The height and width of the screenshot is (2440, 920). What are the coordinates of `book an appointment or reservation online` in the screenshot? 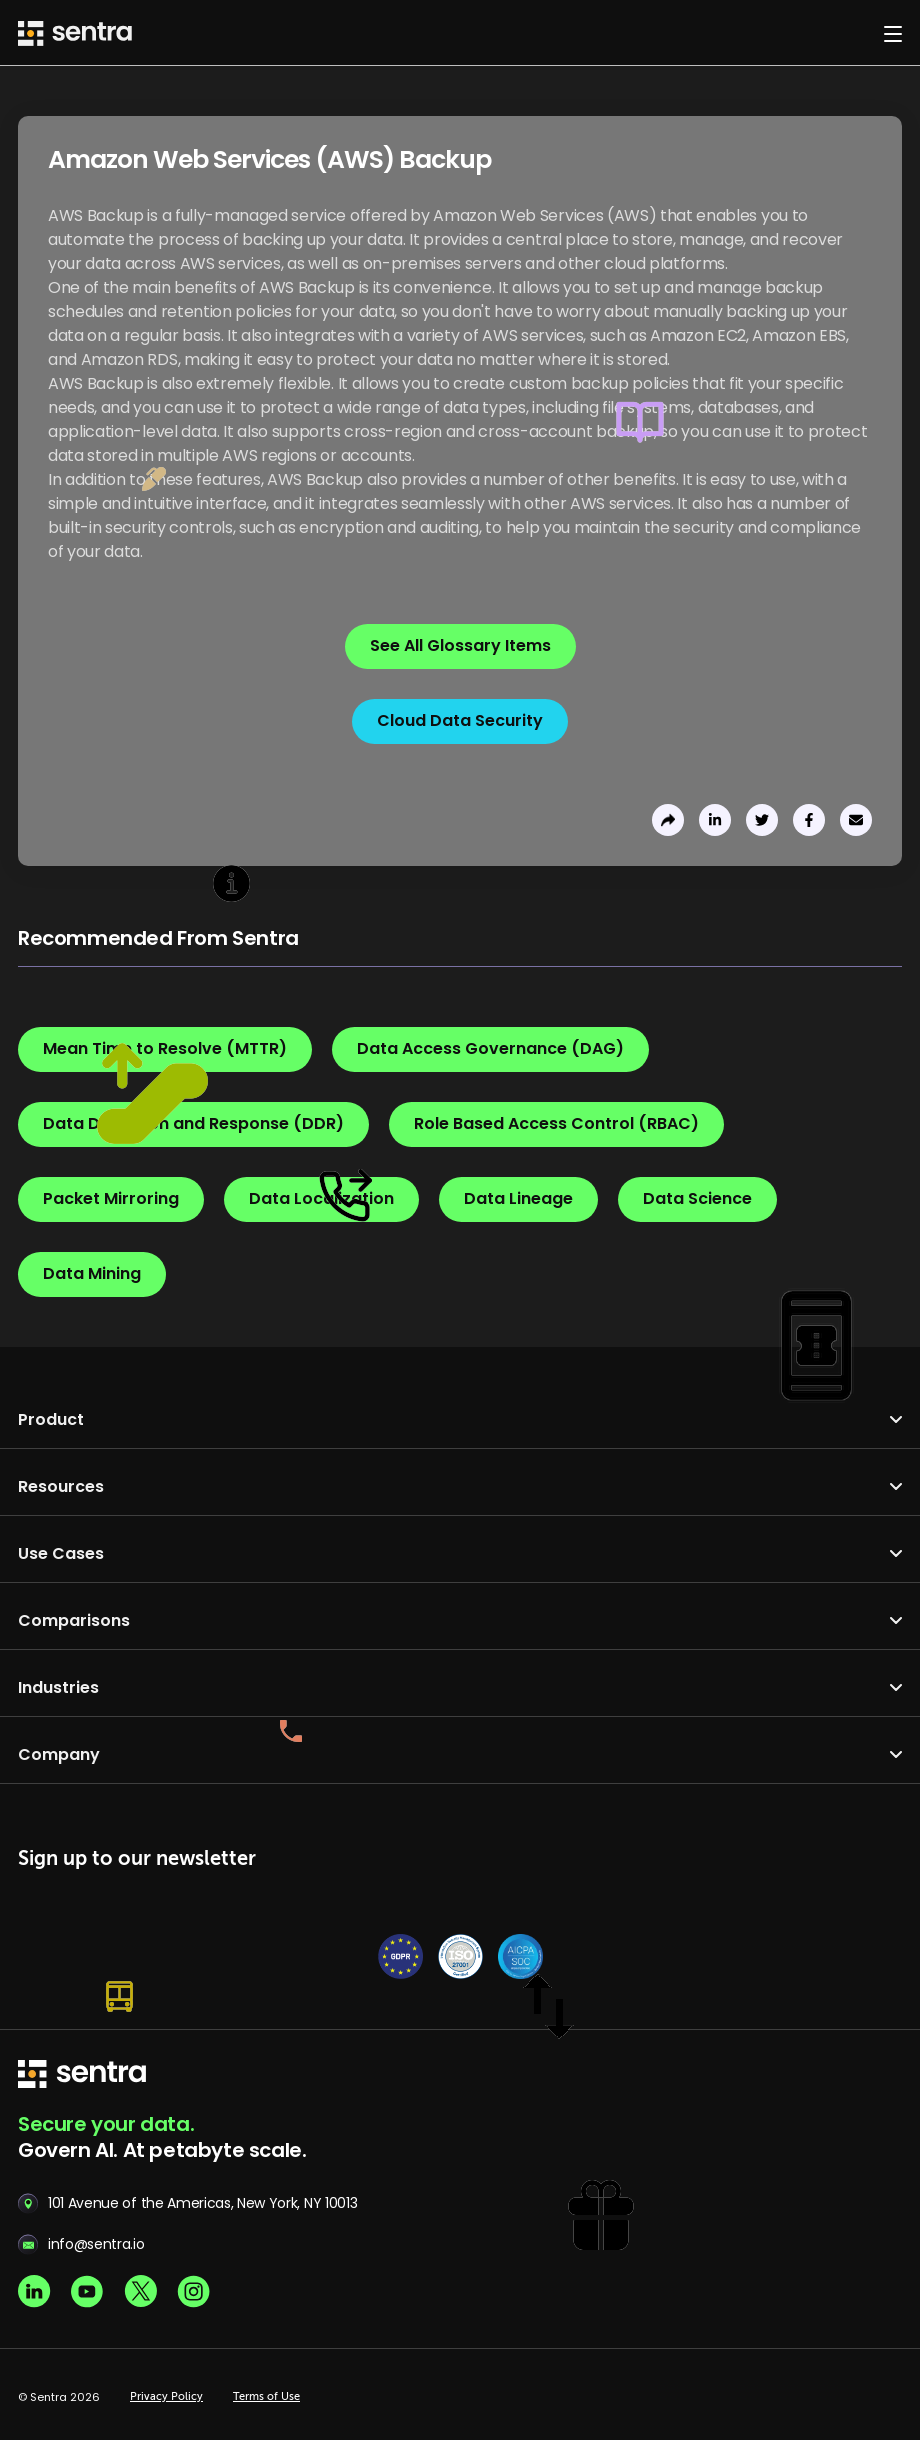 It's located at (816, 1345).